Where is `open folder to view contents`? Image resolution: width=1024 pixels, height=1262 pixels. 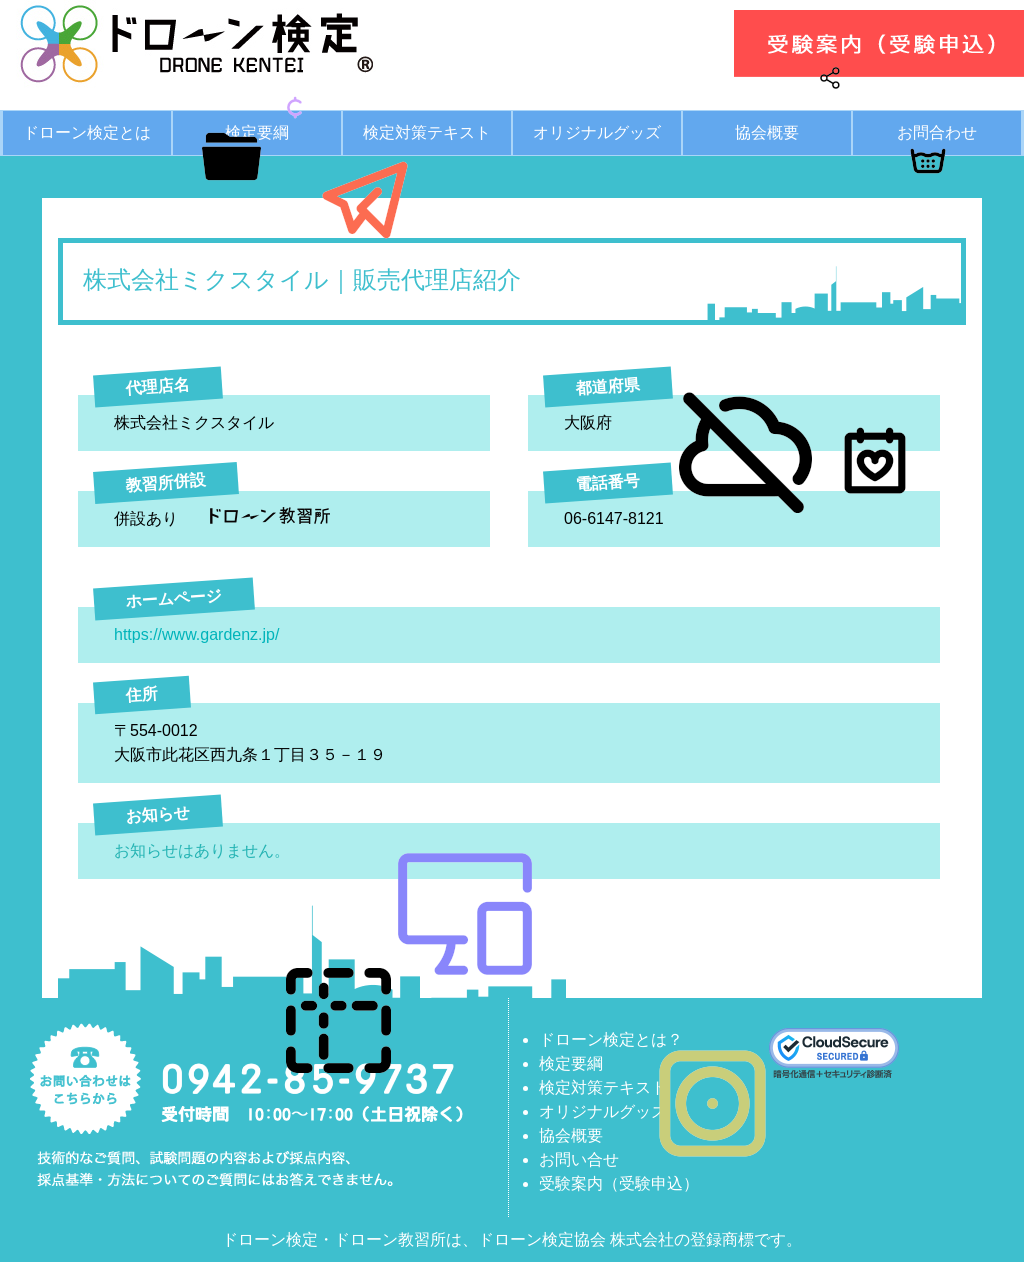 open folder to view contents is located at coordinates (231, 156).